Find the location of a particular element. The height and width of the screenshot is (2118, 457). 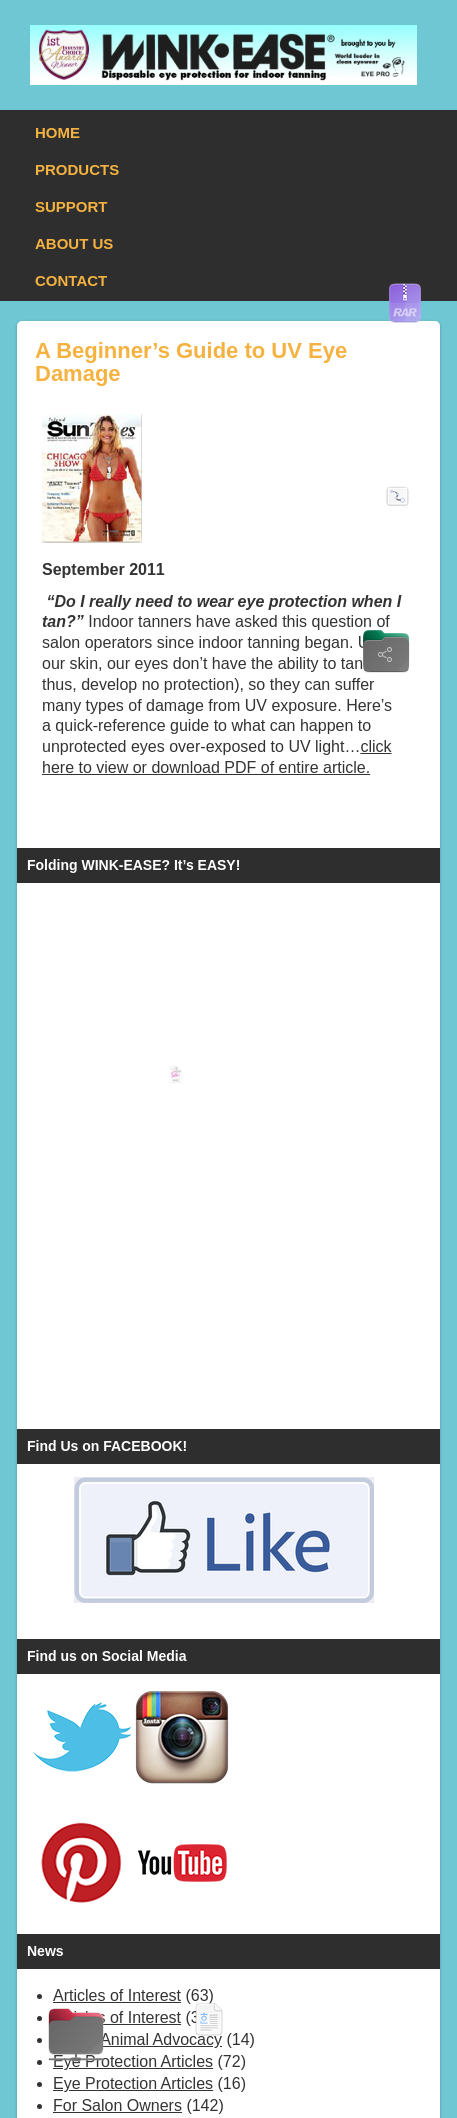

open a karbon vector graphics file is located at coordinates (397, 495).